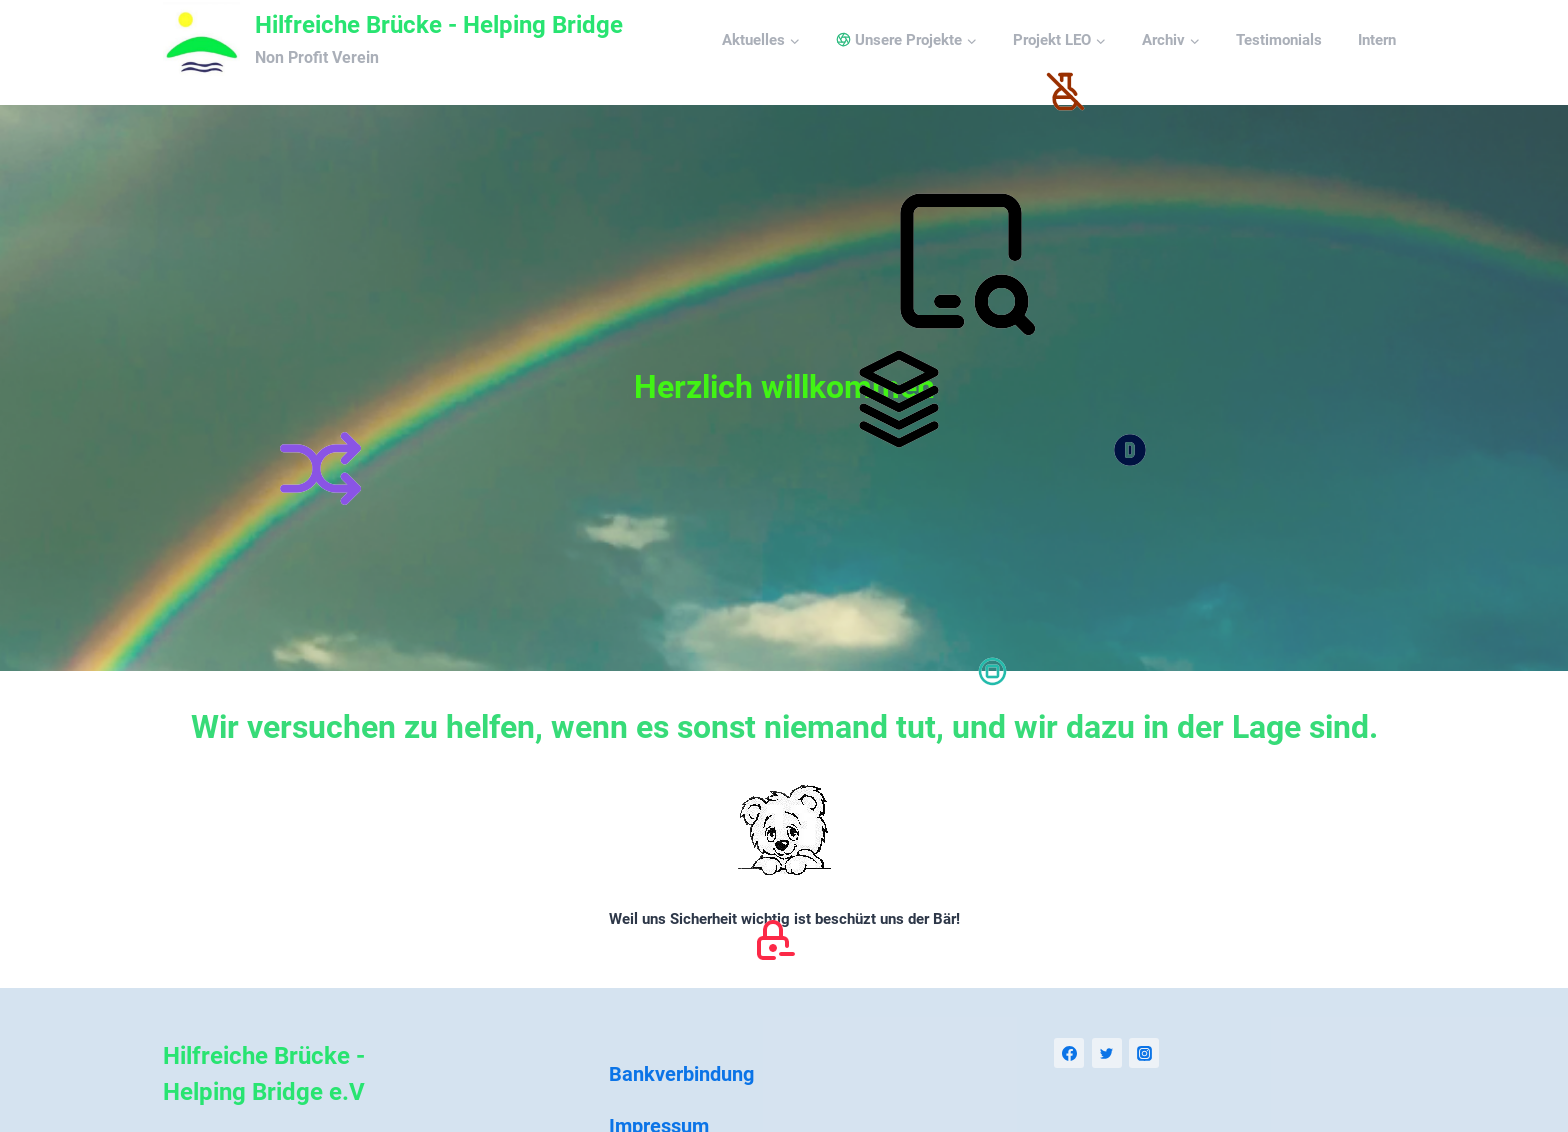 The image size is (1568, 1132). What do you see at coordinates (1130, 450) in the screenshot?
I see `indicates a "D" grade or rating` at bounding box center [1130, 450].